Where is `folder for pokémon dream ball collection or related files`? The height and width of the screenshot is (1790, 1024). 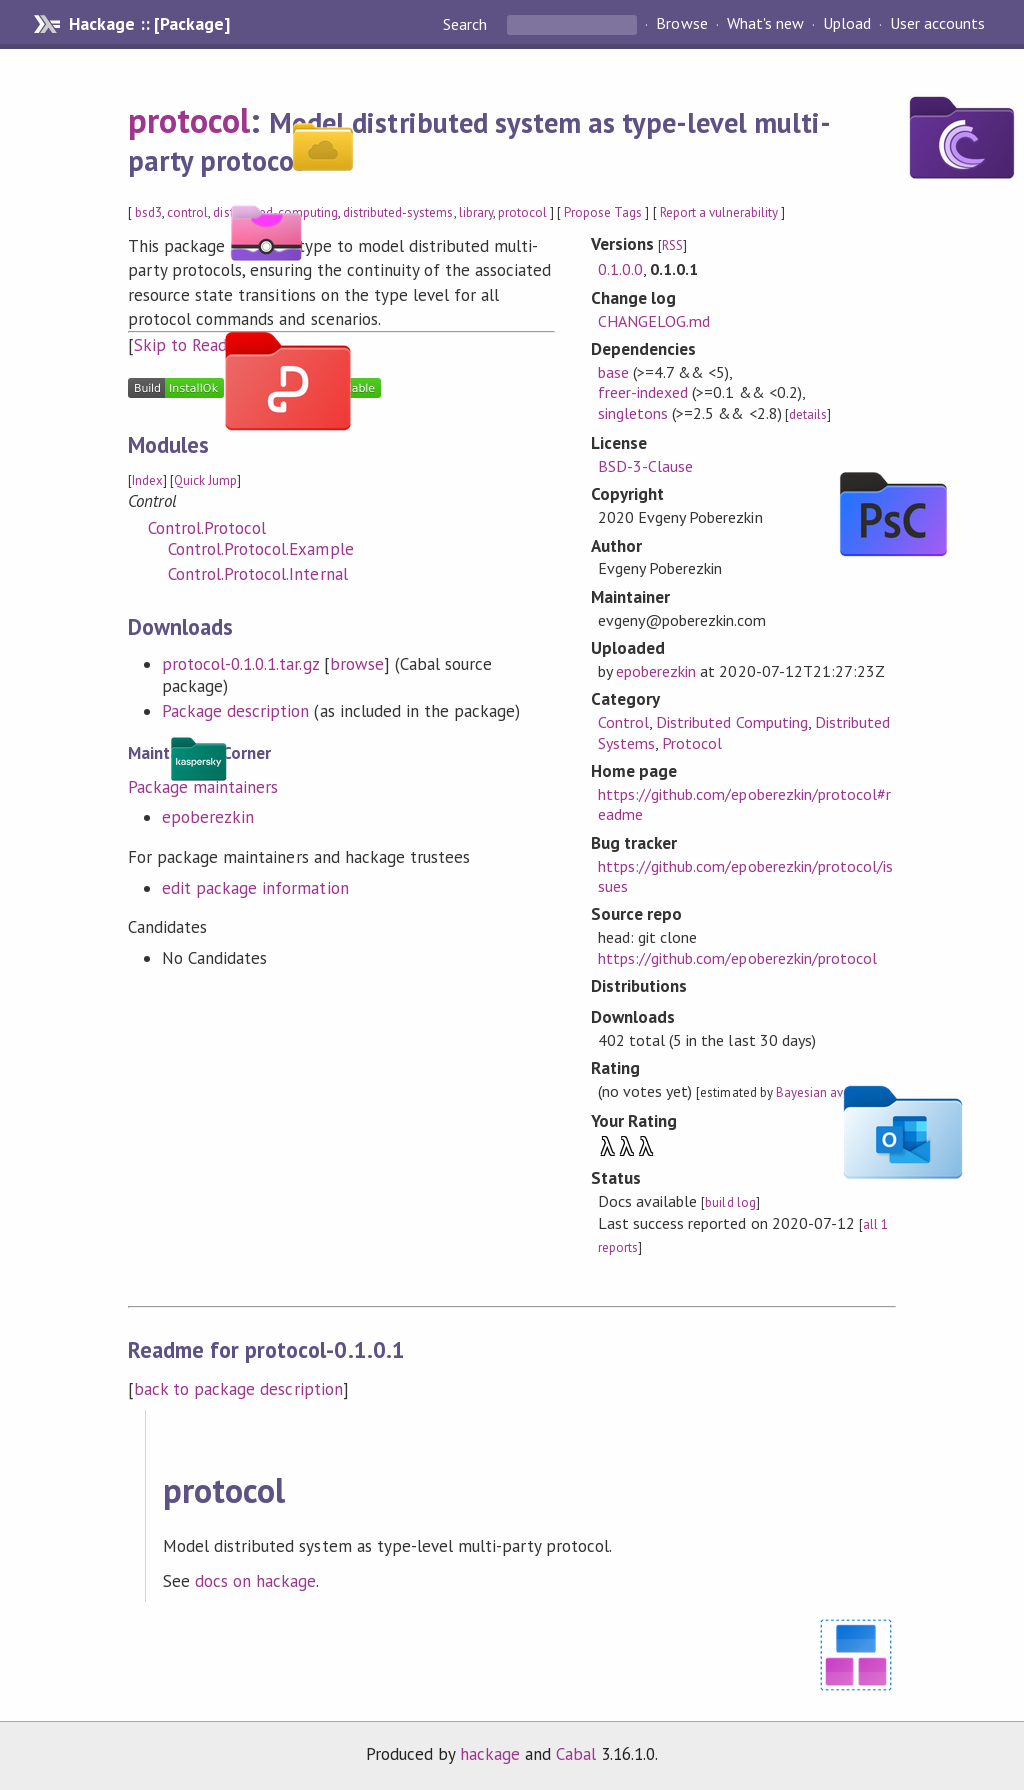 folder for pokémon dream ball collection or related files is located at coordinates (266, 235).